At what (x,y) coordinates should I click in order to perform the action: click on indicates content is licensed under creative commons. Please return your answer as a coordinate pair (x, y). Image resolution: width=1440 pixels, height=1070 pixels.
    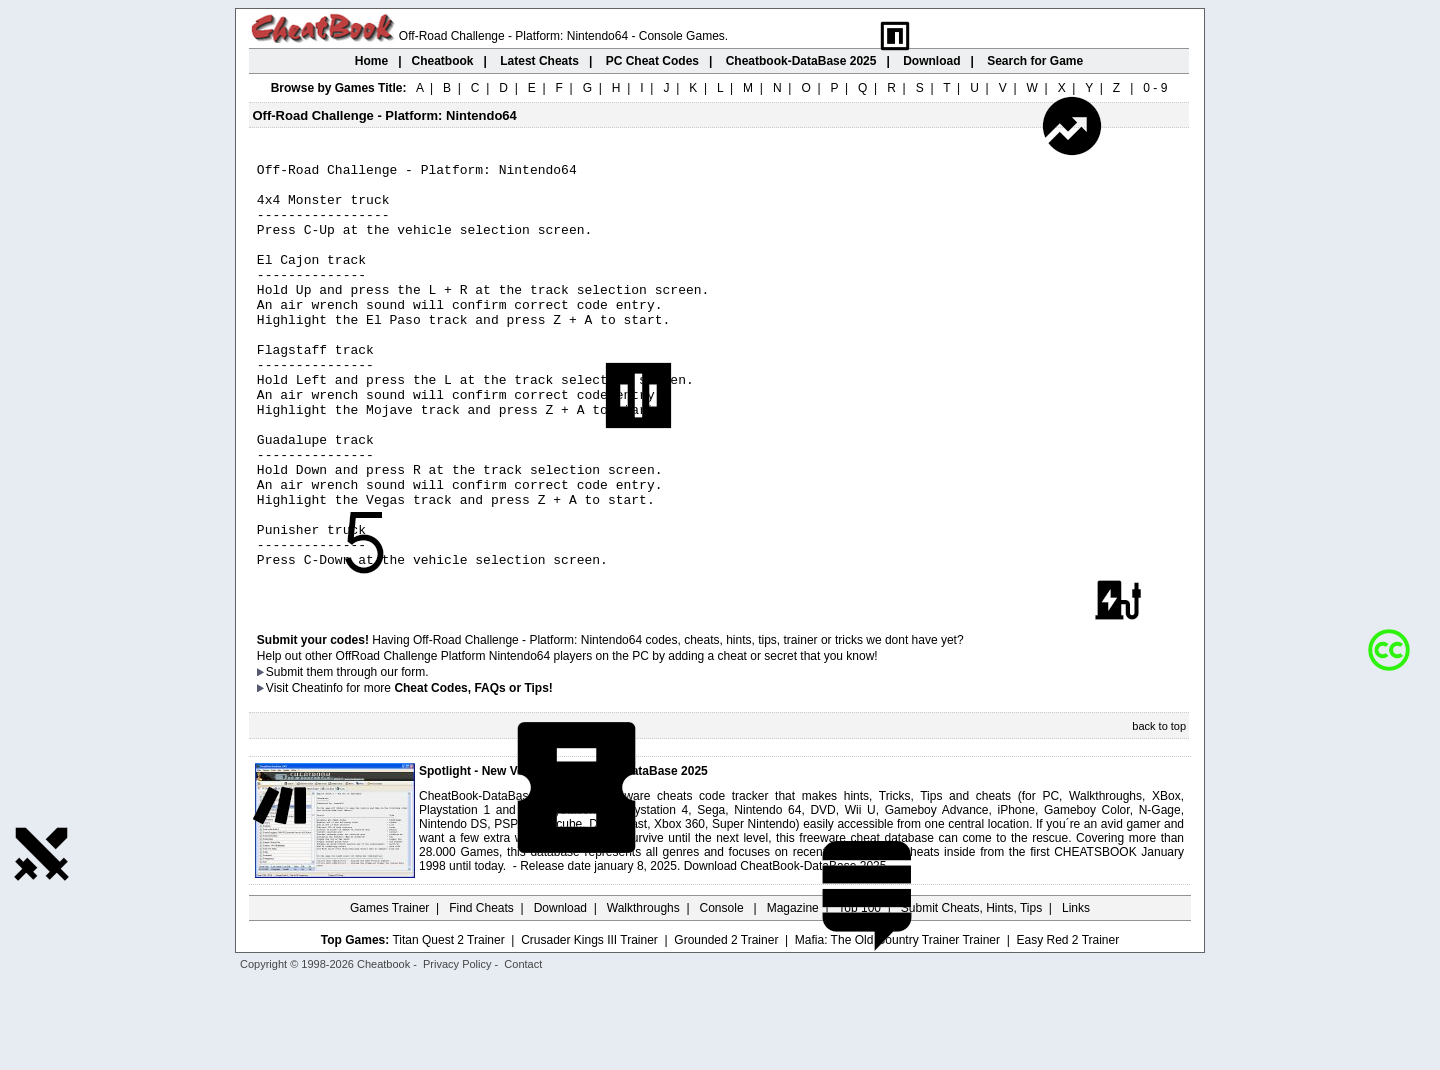
    Looking at the image, I should click on (1389, 650).